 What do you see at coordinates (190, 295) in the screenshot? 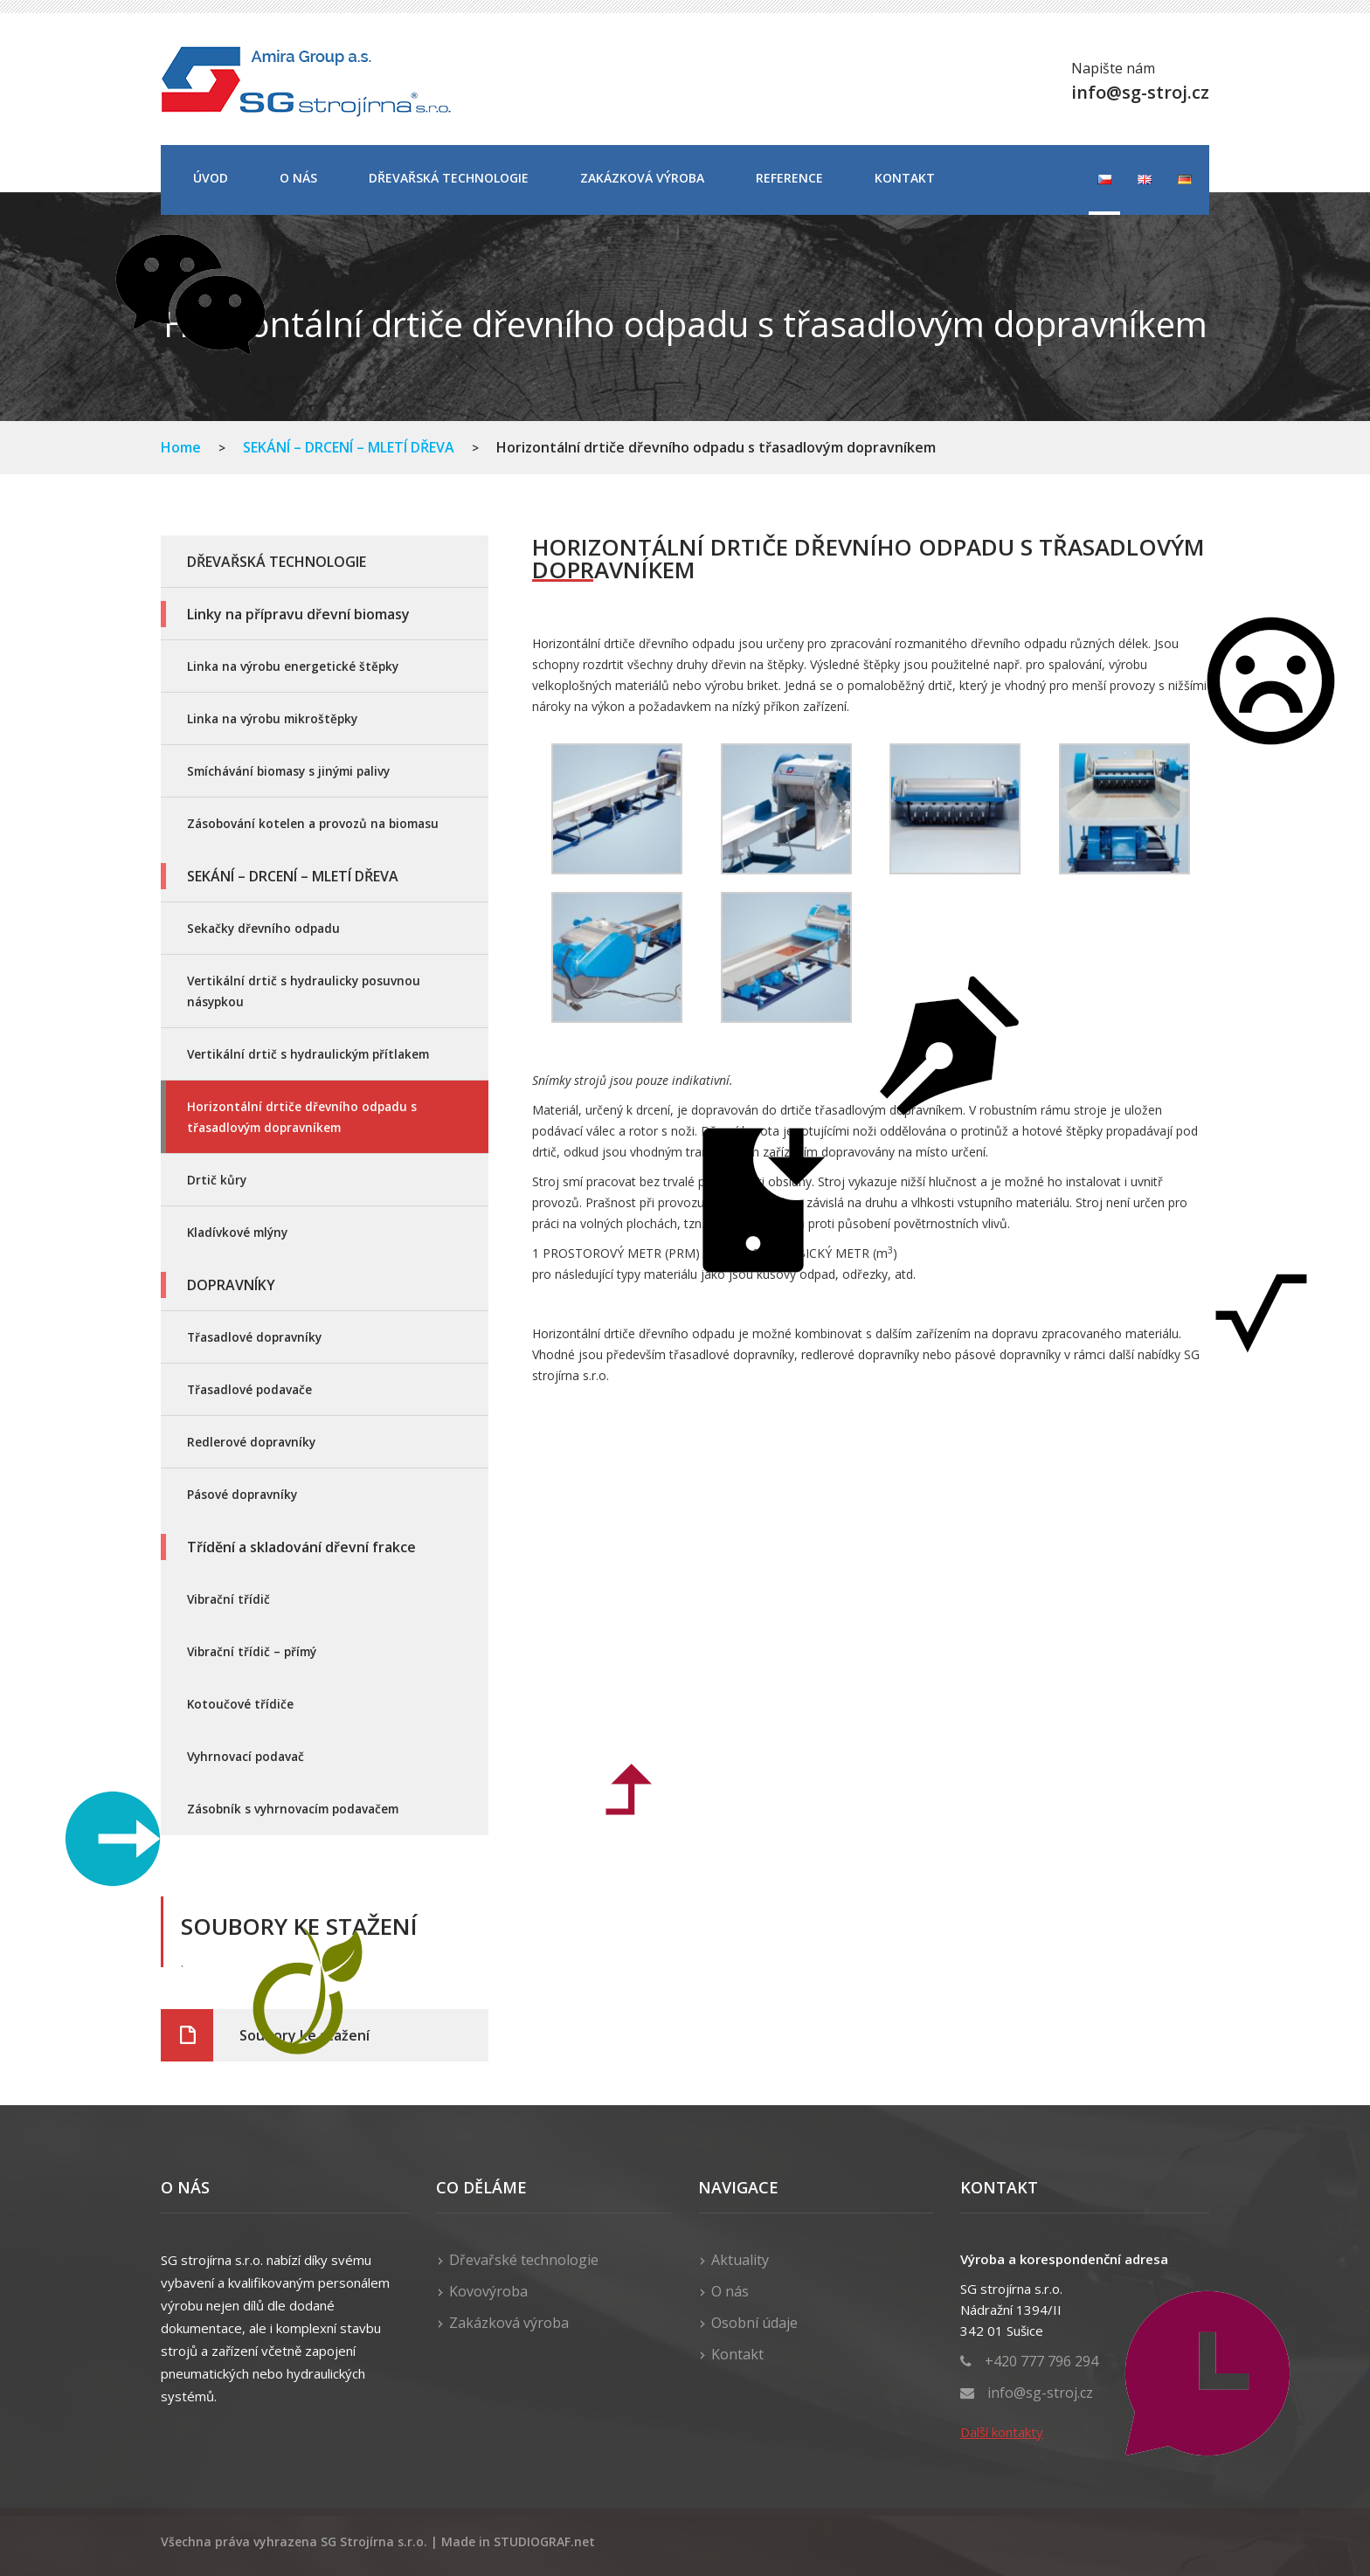
I see `open wechat messaging app` at bounding box center [190, 295].